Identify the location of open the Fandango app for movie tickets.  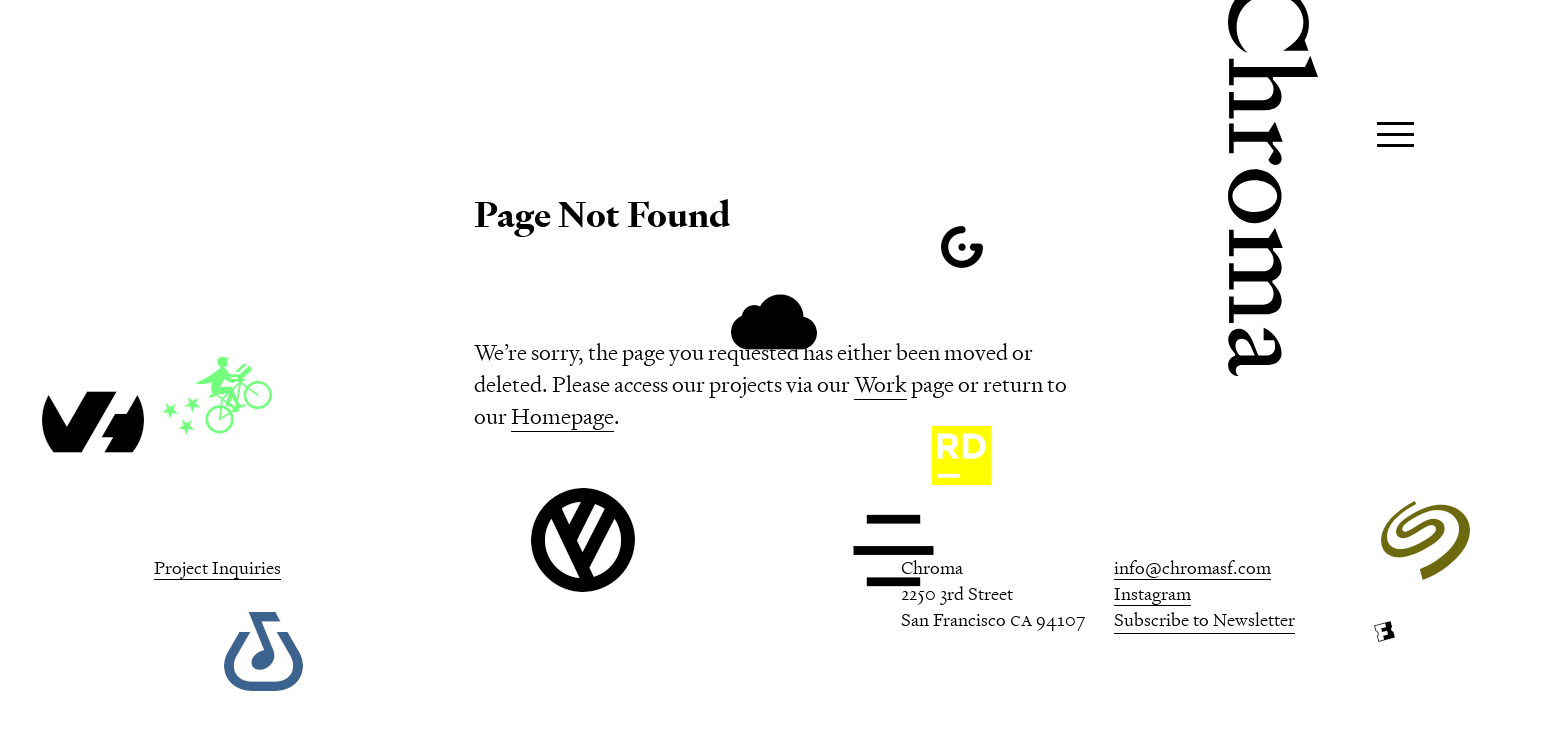
(1384, 631).